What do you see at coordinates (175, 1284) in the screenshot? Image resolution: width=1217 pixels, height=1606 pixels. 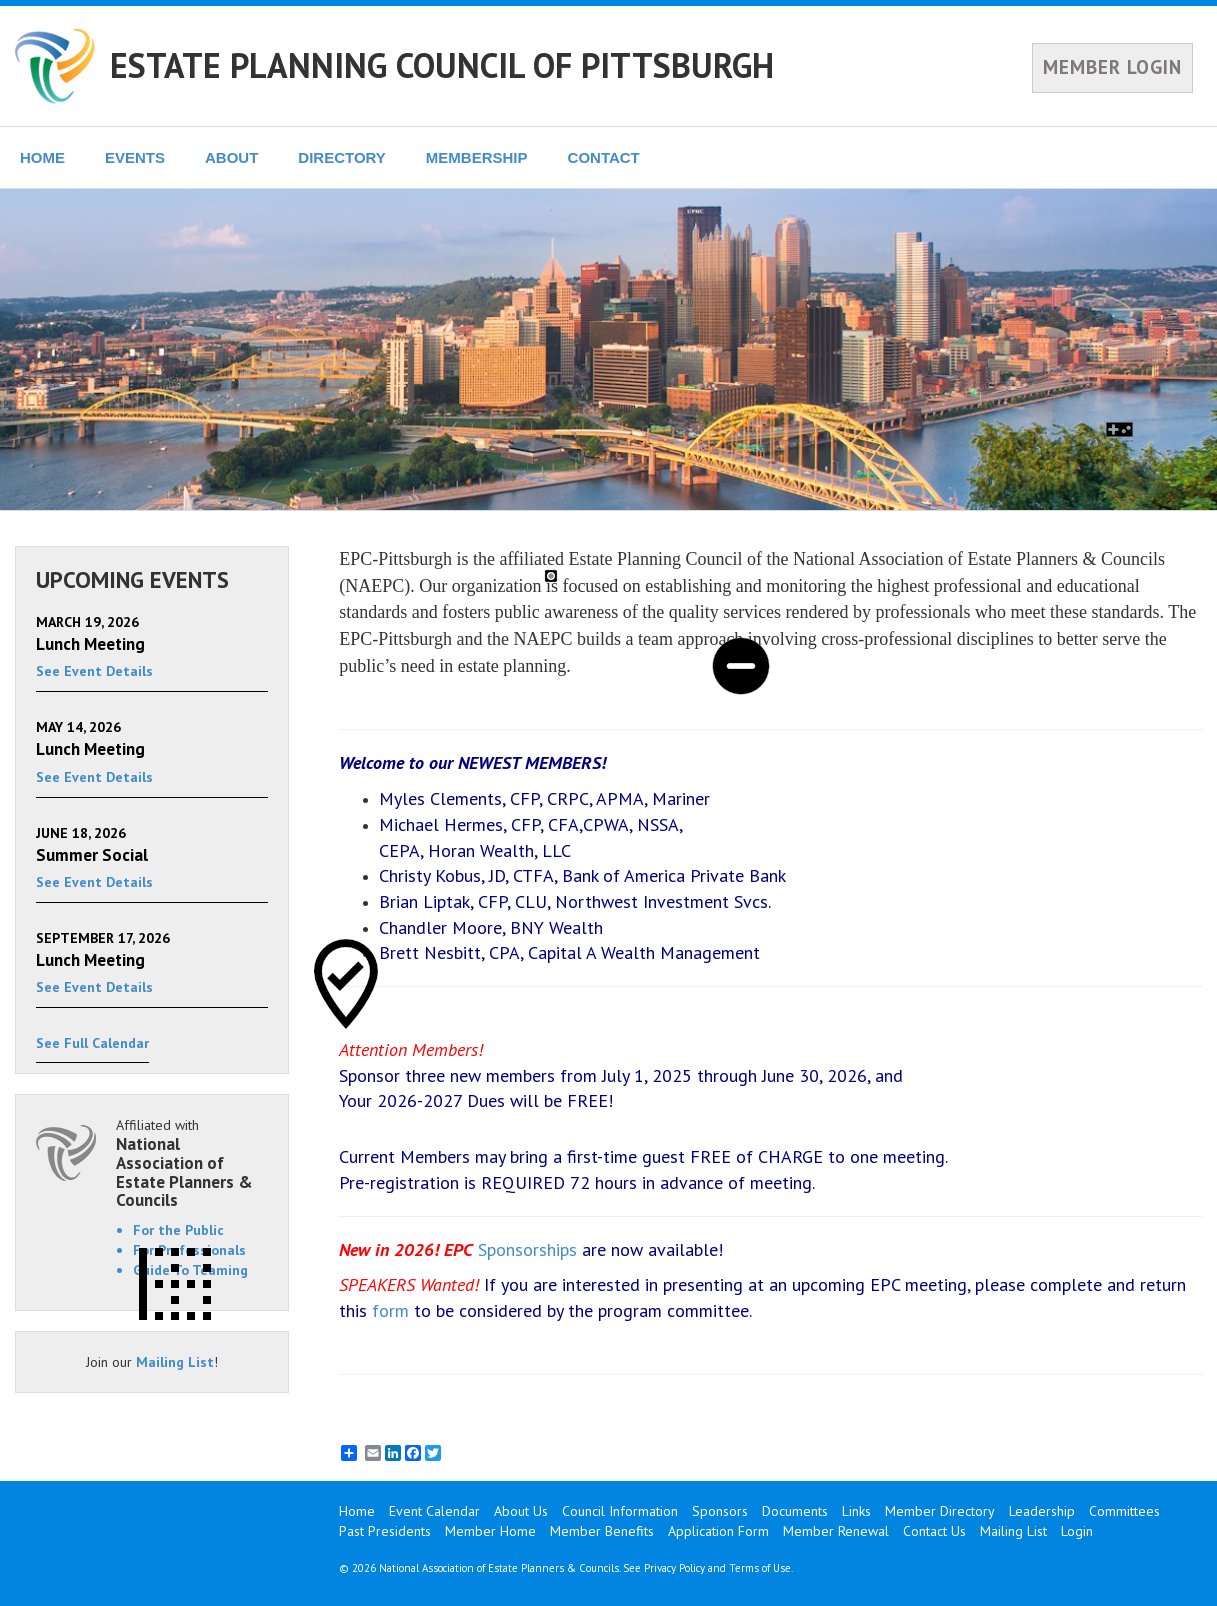 I see `apply border to left edge of cell or element` at bounding box center [175, 1284].